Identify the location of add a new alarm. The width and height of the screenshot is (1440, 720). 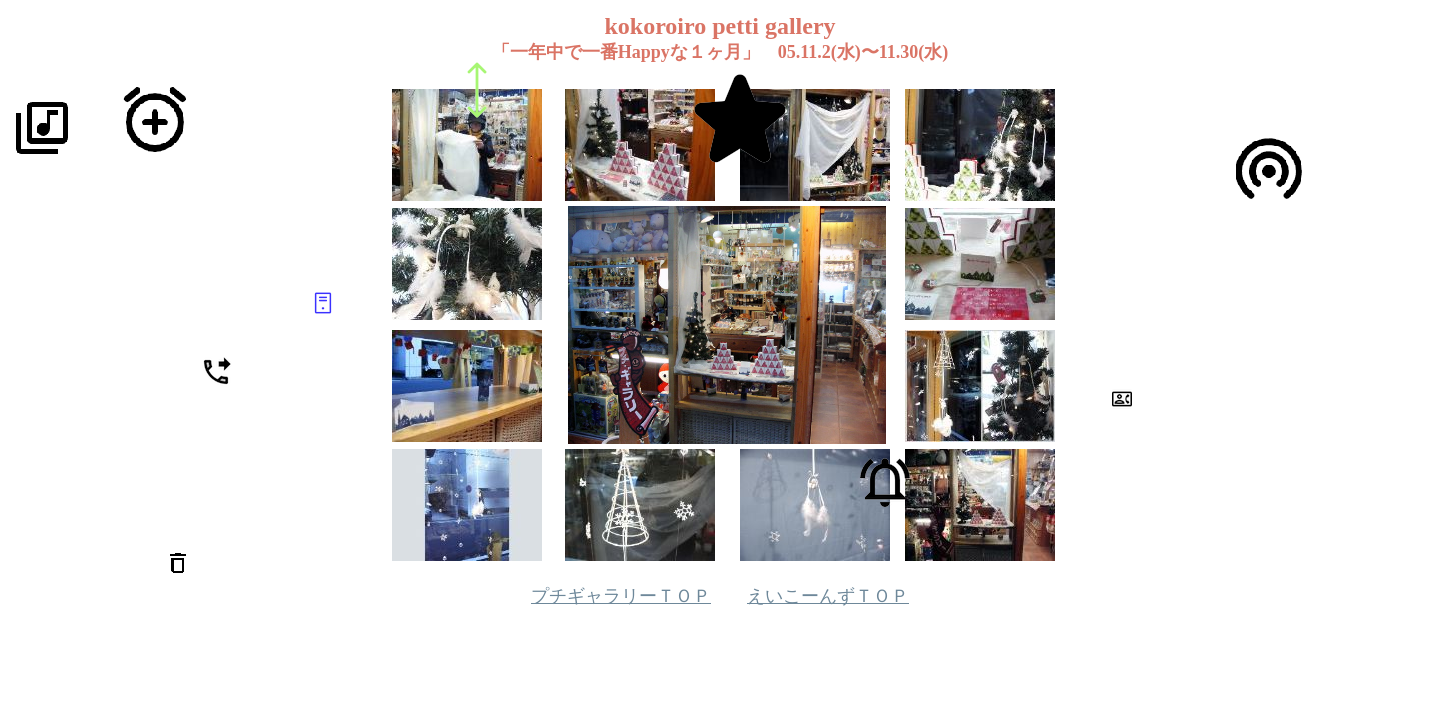
(155, 119).